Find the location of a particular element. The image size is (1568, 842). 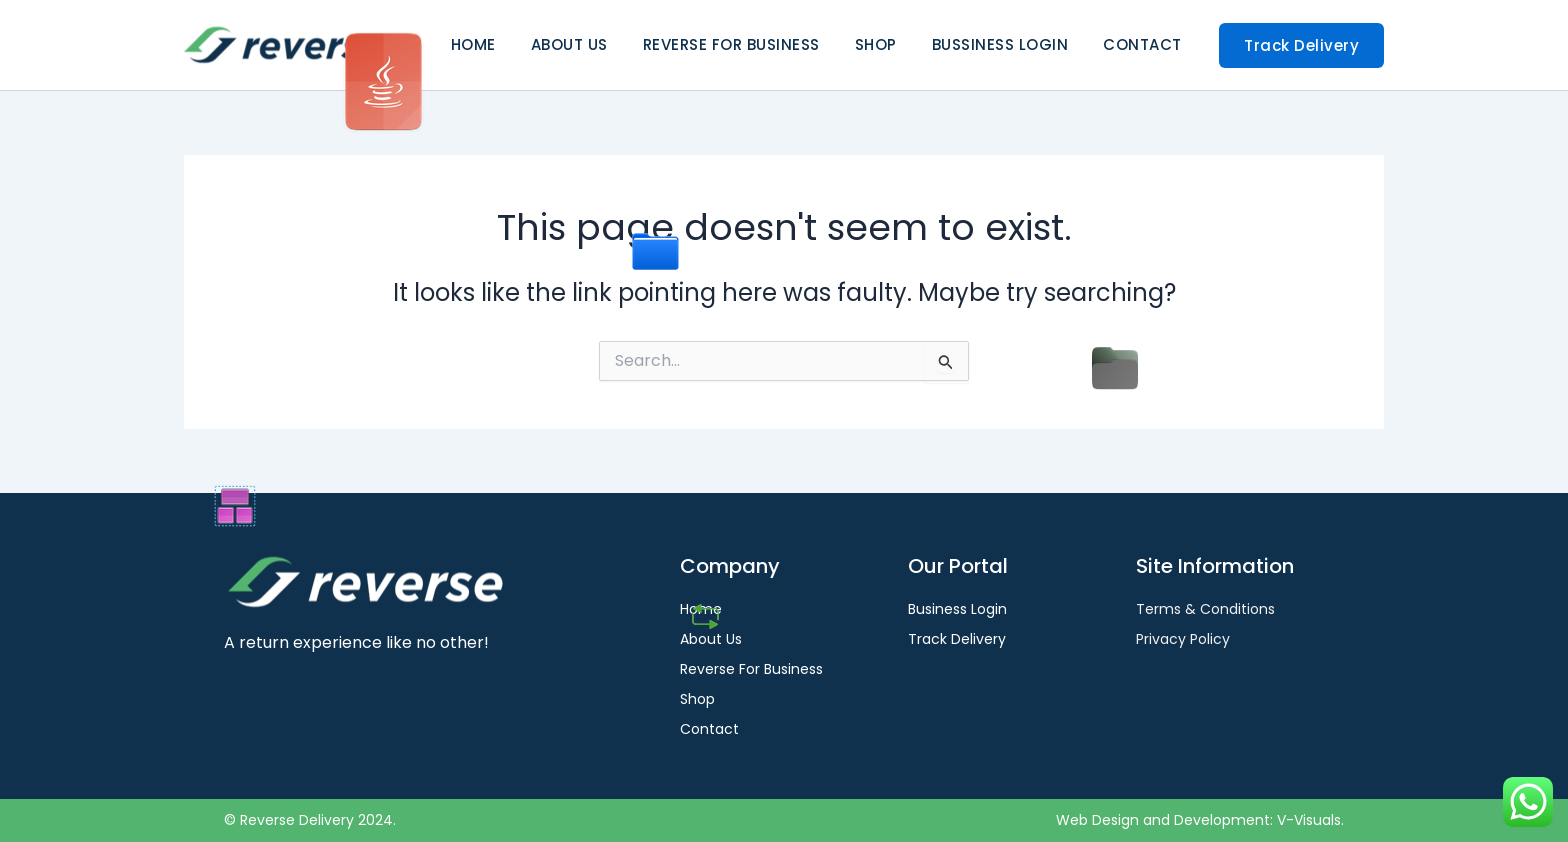

drop files here to add to folder is located at coordinates (1115, 368).